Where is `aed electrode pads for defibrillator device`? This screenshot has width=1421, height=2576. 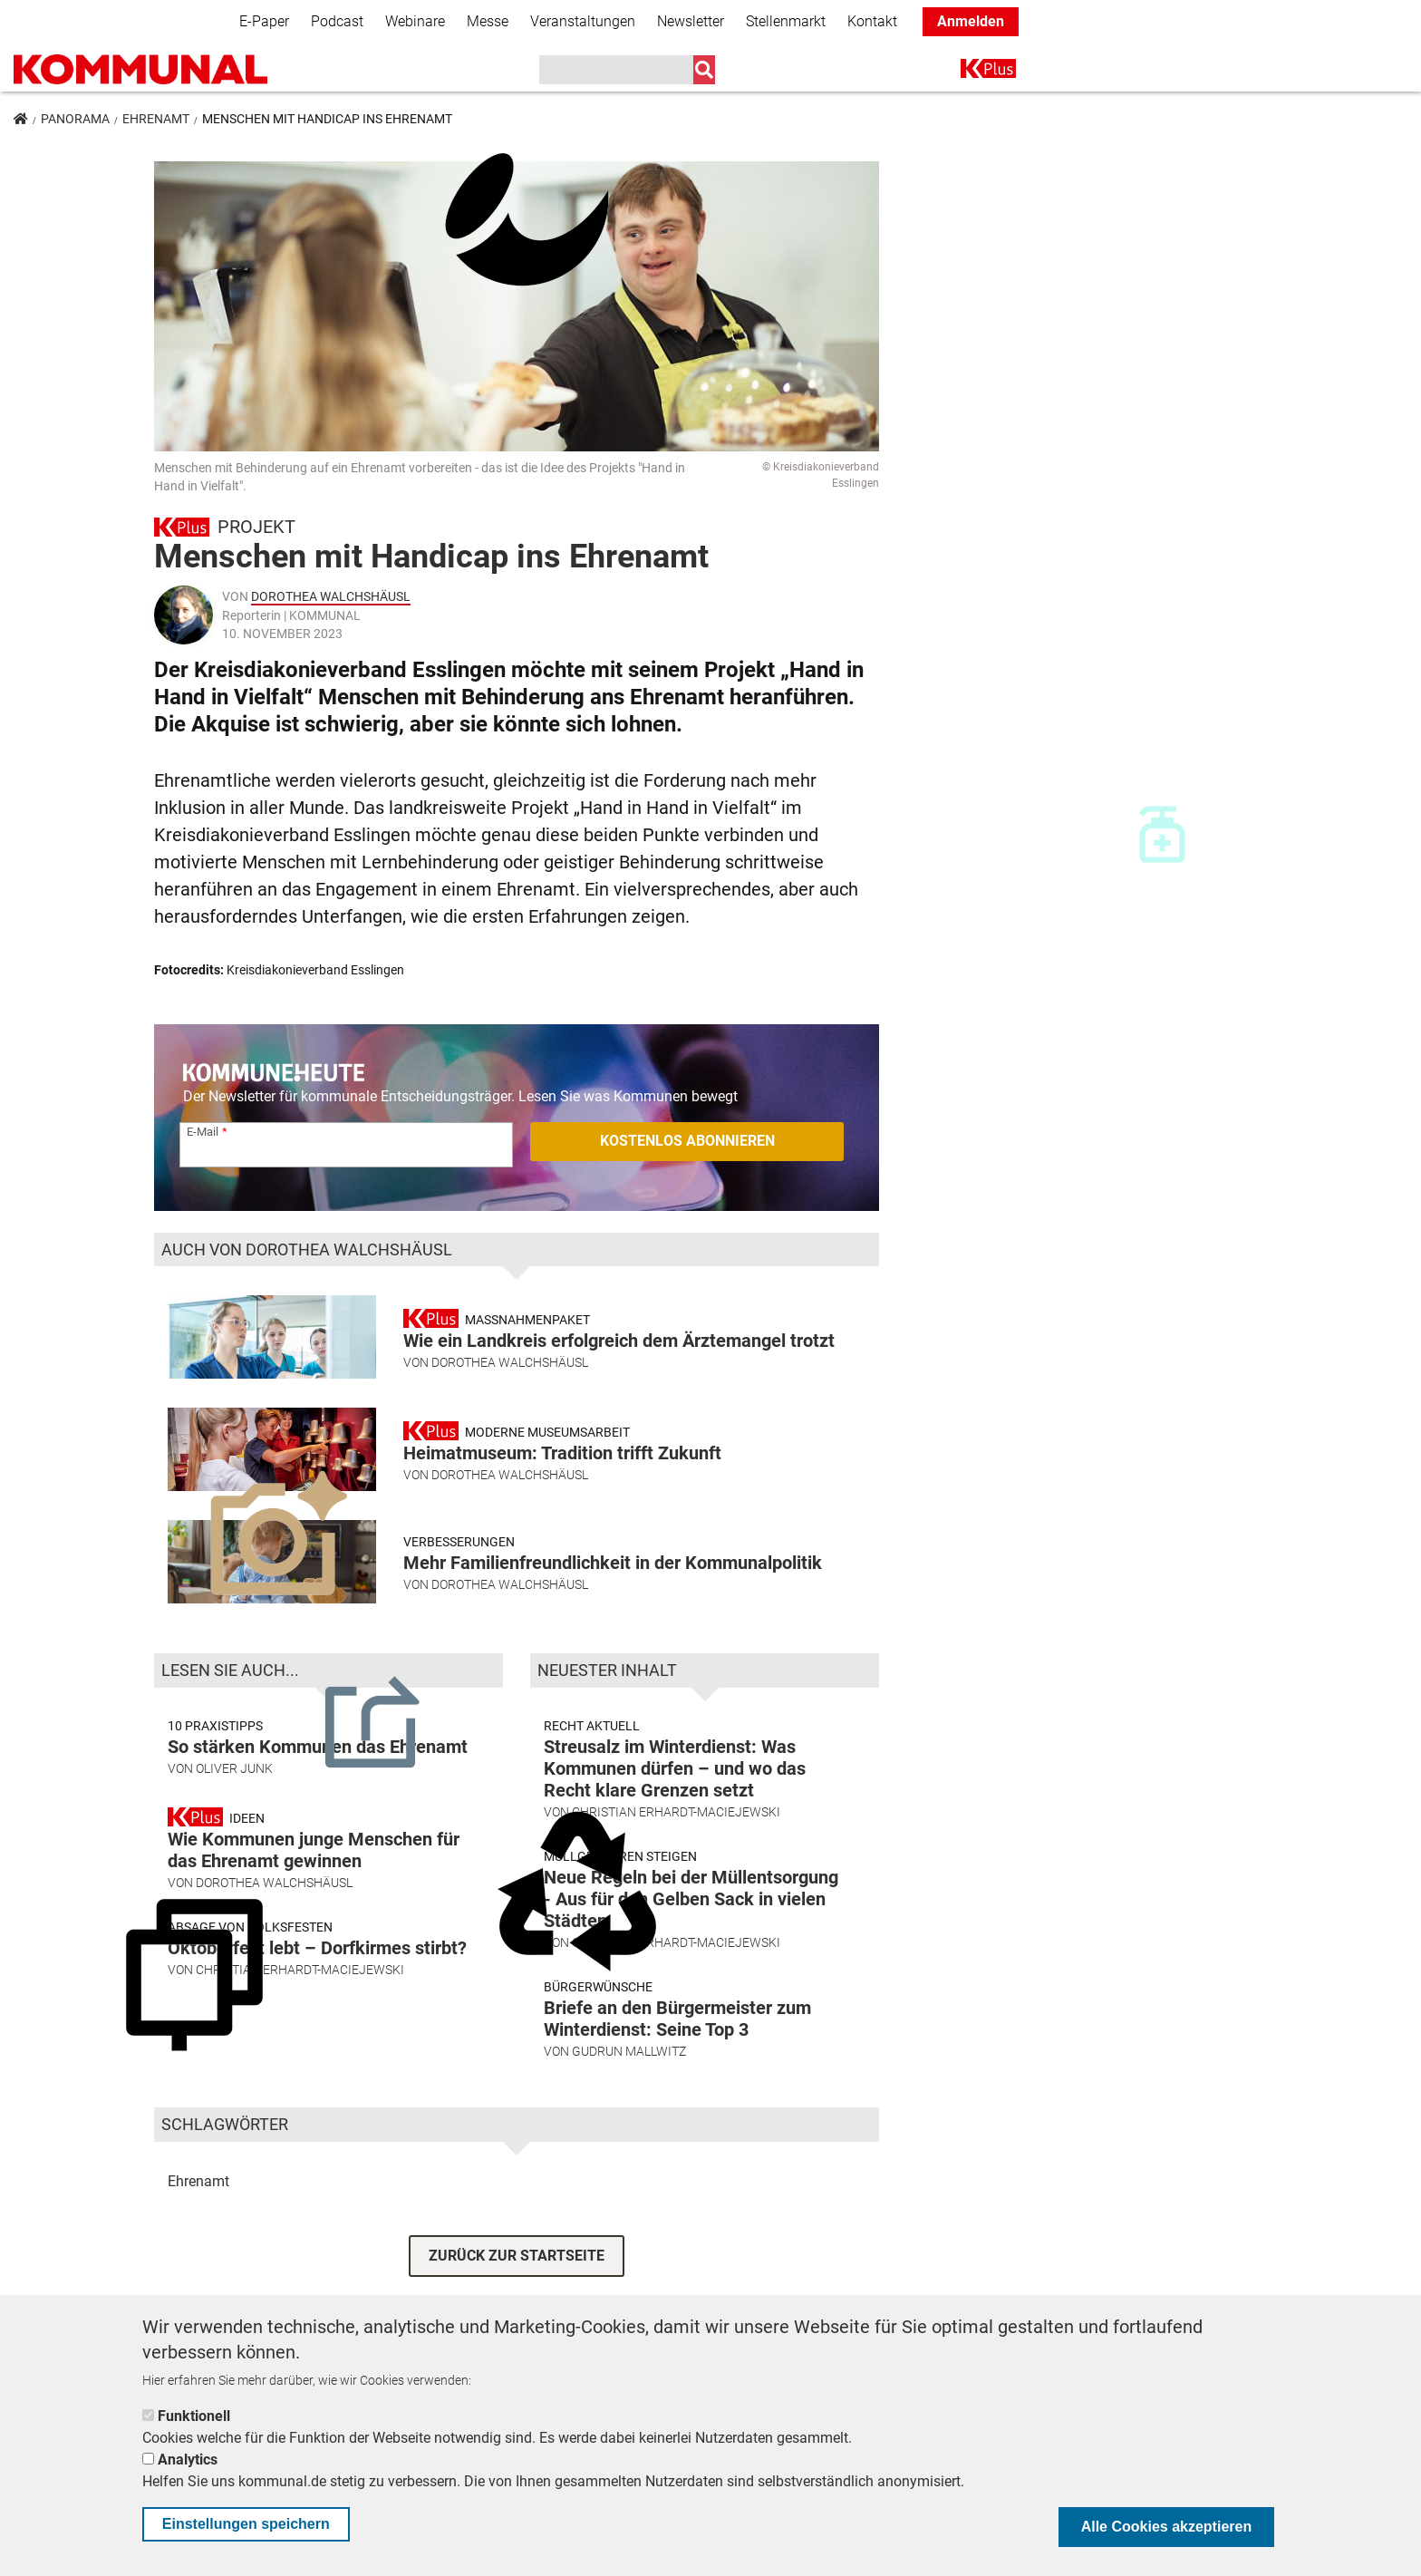
aed electrode pads for defibrillator device is located at coordinates (194, 1967).